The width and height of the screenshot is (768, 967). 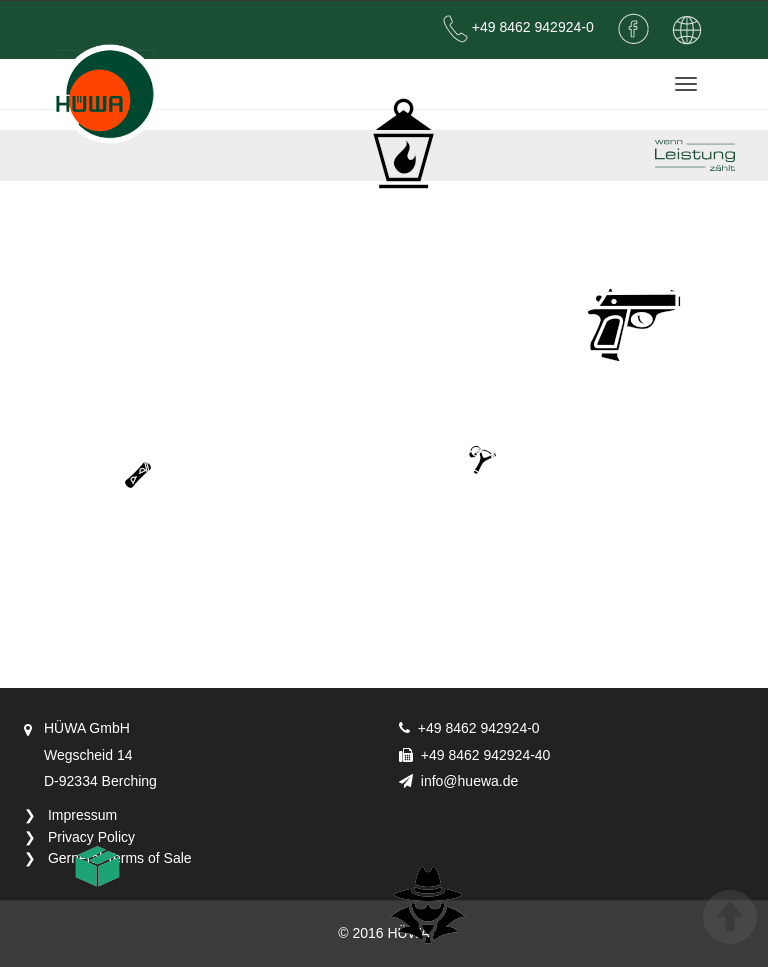 I want to click on toggle lantern or light source on/off, so click(x=403, y=143).